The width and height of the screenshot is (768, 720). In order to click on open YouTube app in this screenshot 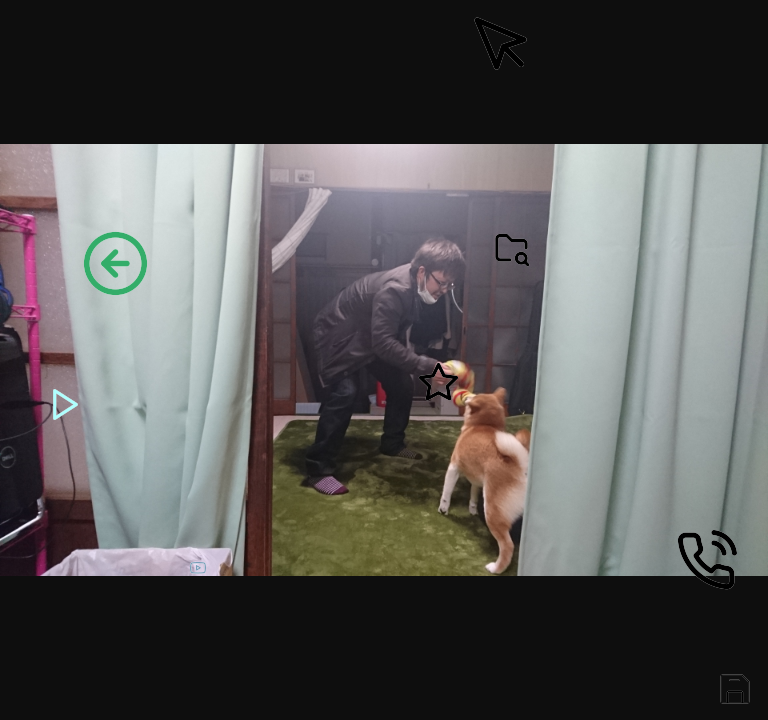, I will do `click(198, 568)`.